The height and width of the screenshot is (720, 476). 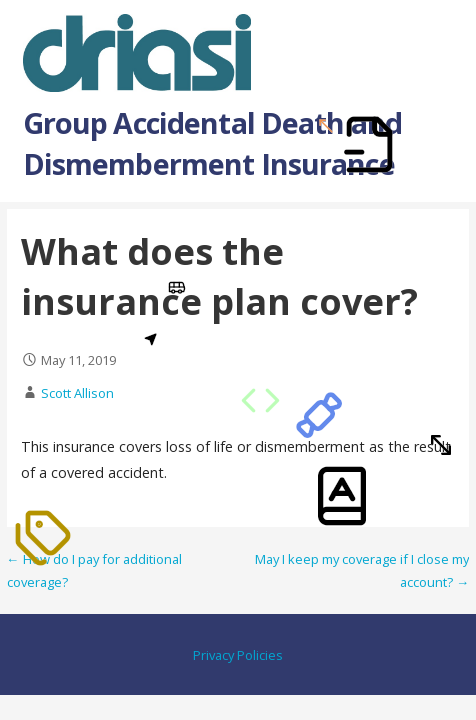 I want to click on view public transit options, so click(x=177, y=287).